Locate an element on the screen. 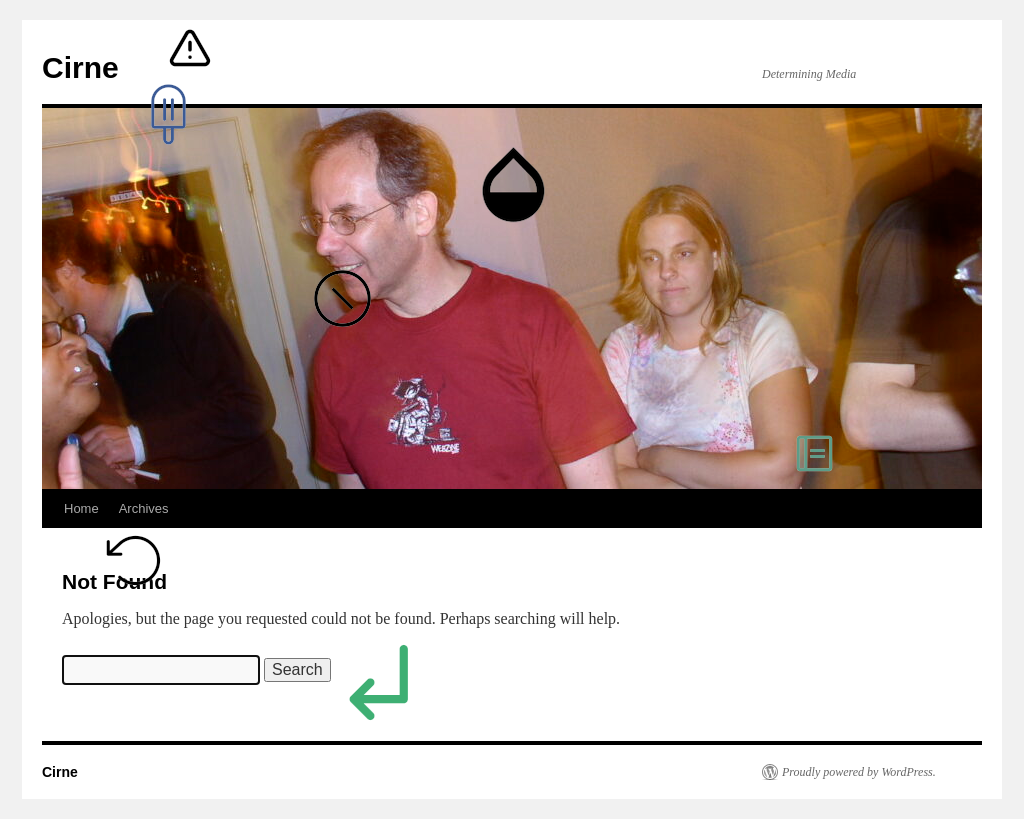 The height and width of the screenshot is (819, 1024). open your notebook or notes is located at coordinates (814, 453).